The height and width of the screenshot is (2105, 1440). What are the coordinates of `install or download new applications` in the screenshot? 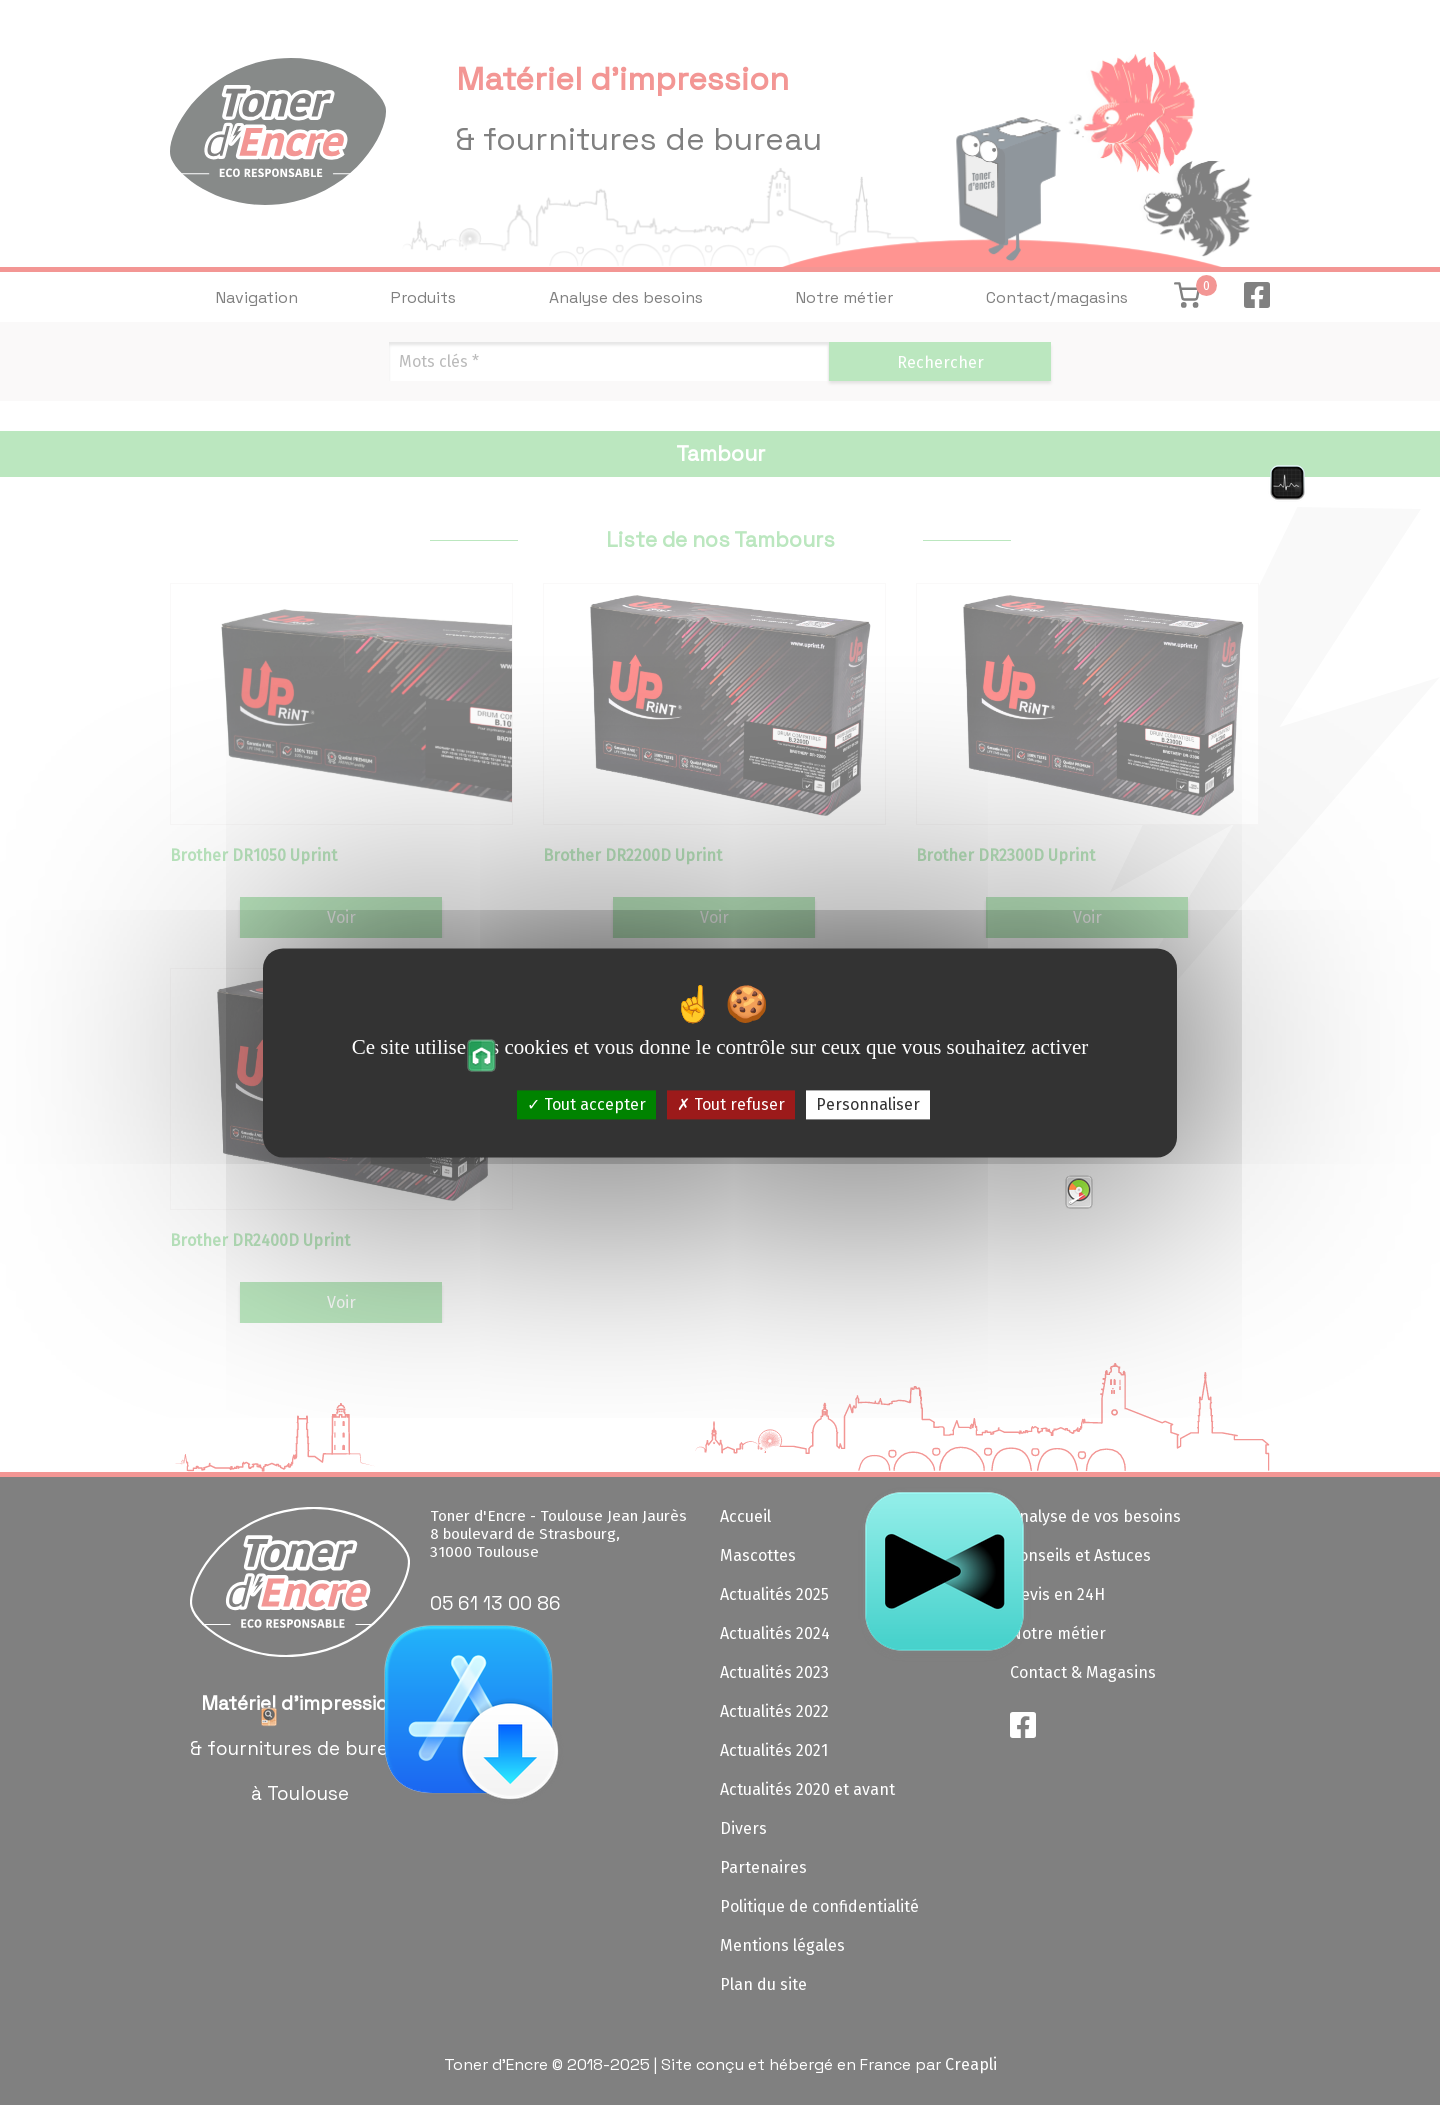 It's located at (468, 1709).